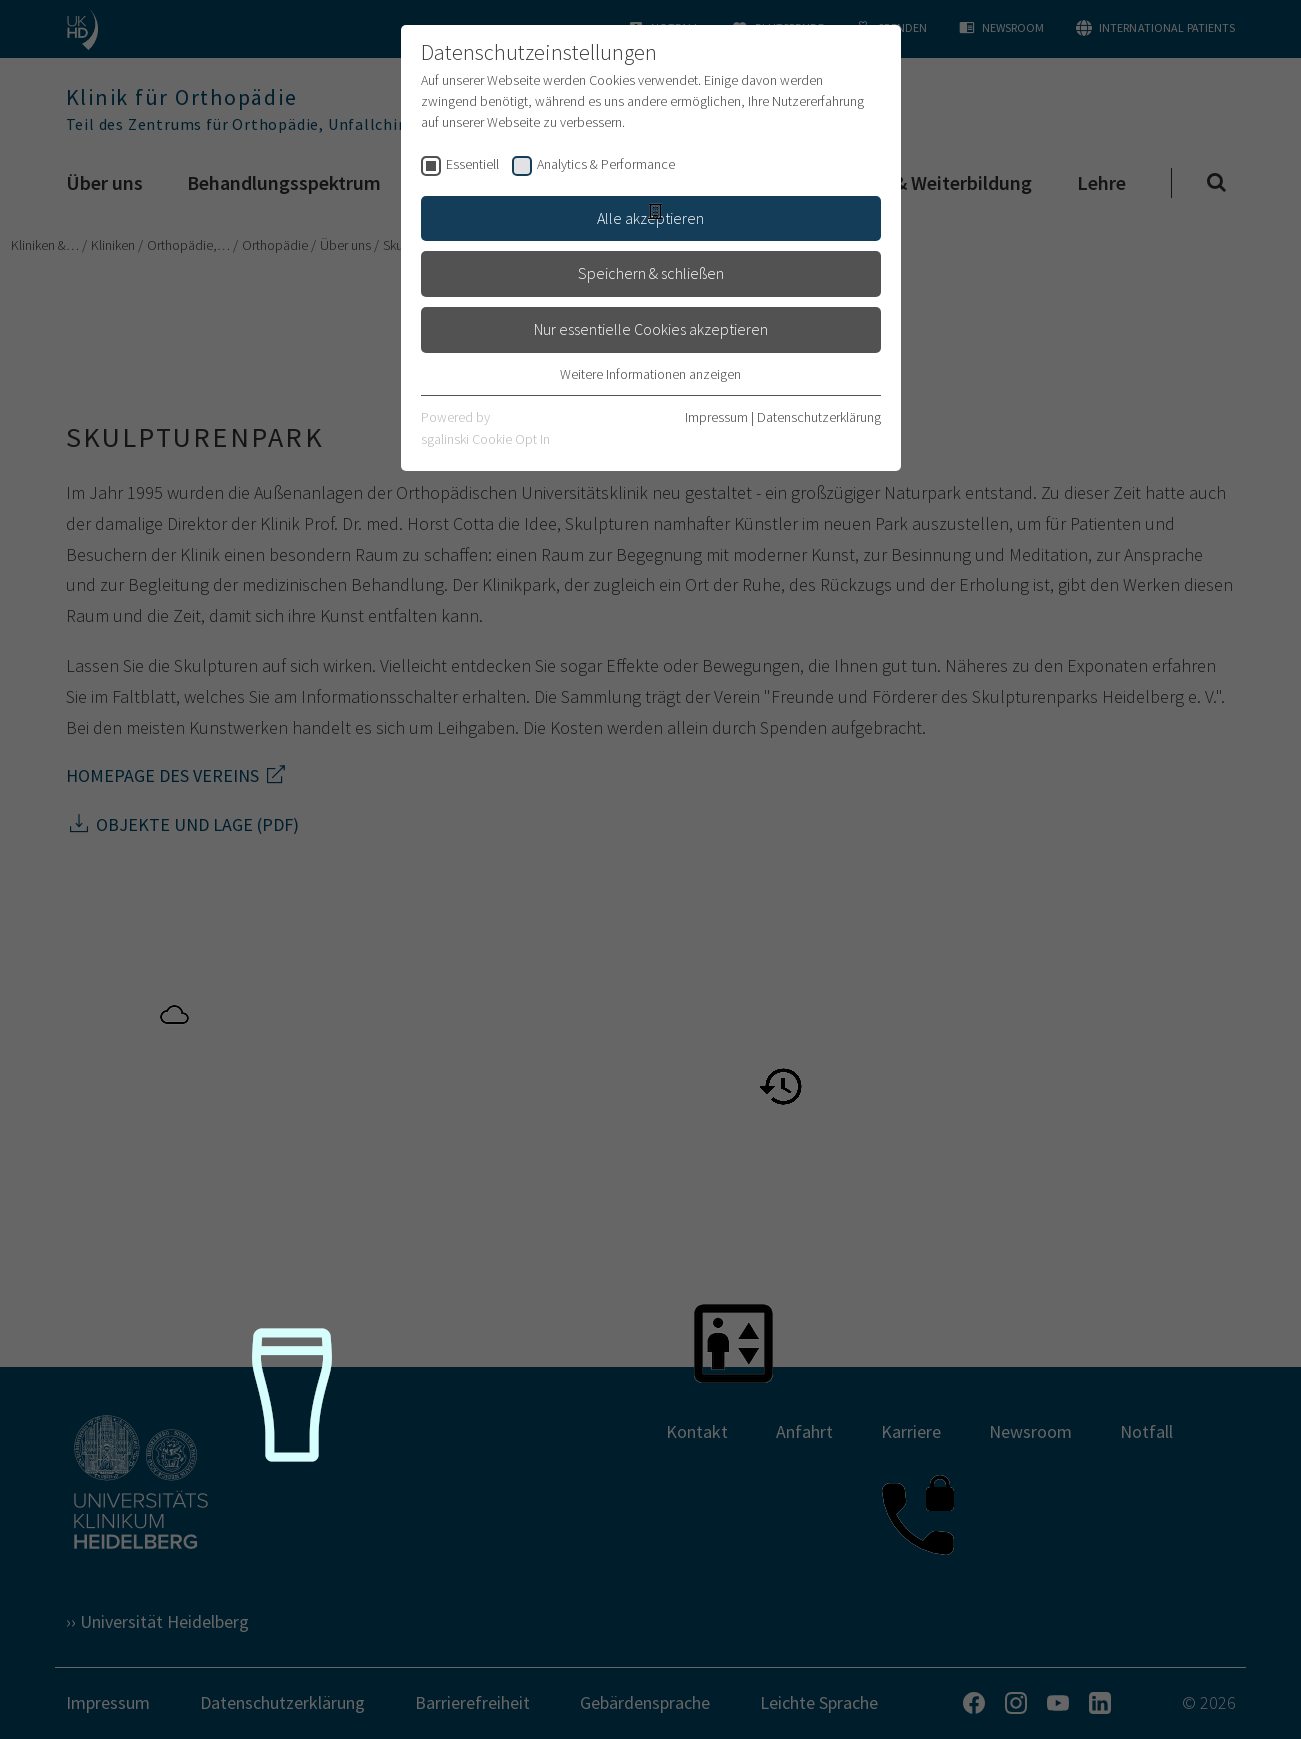 The image size is (1301, 1739). Describe the element at coordinates (733, 1343) in the screenshot. I see `indicates elevator access or location` at that location.